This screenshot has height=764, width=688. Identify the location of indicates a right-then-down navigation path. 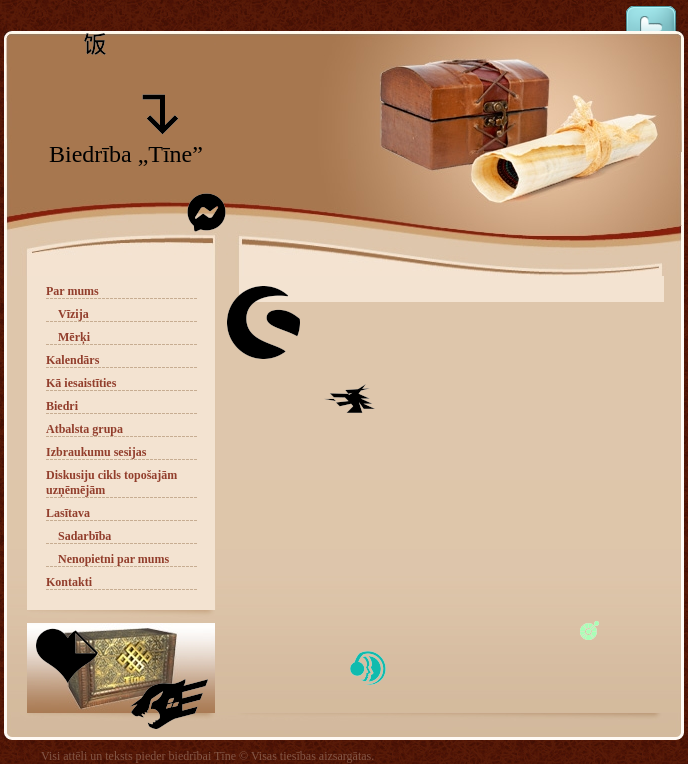
(160, 112).